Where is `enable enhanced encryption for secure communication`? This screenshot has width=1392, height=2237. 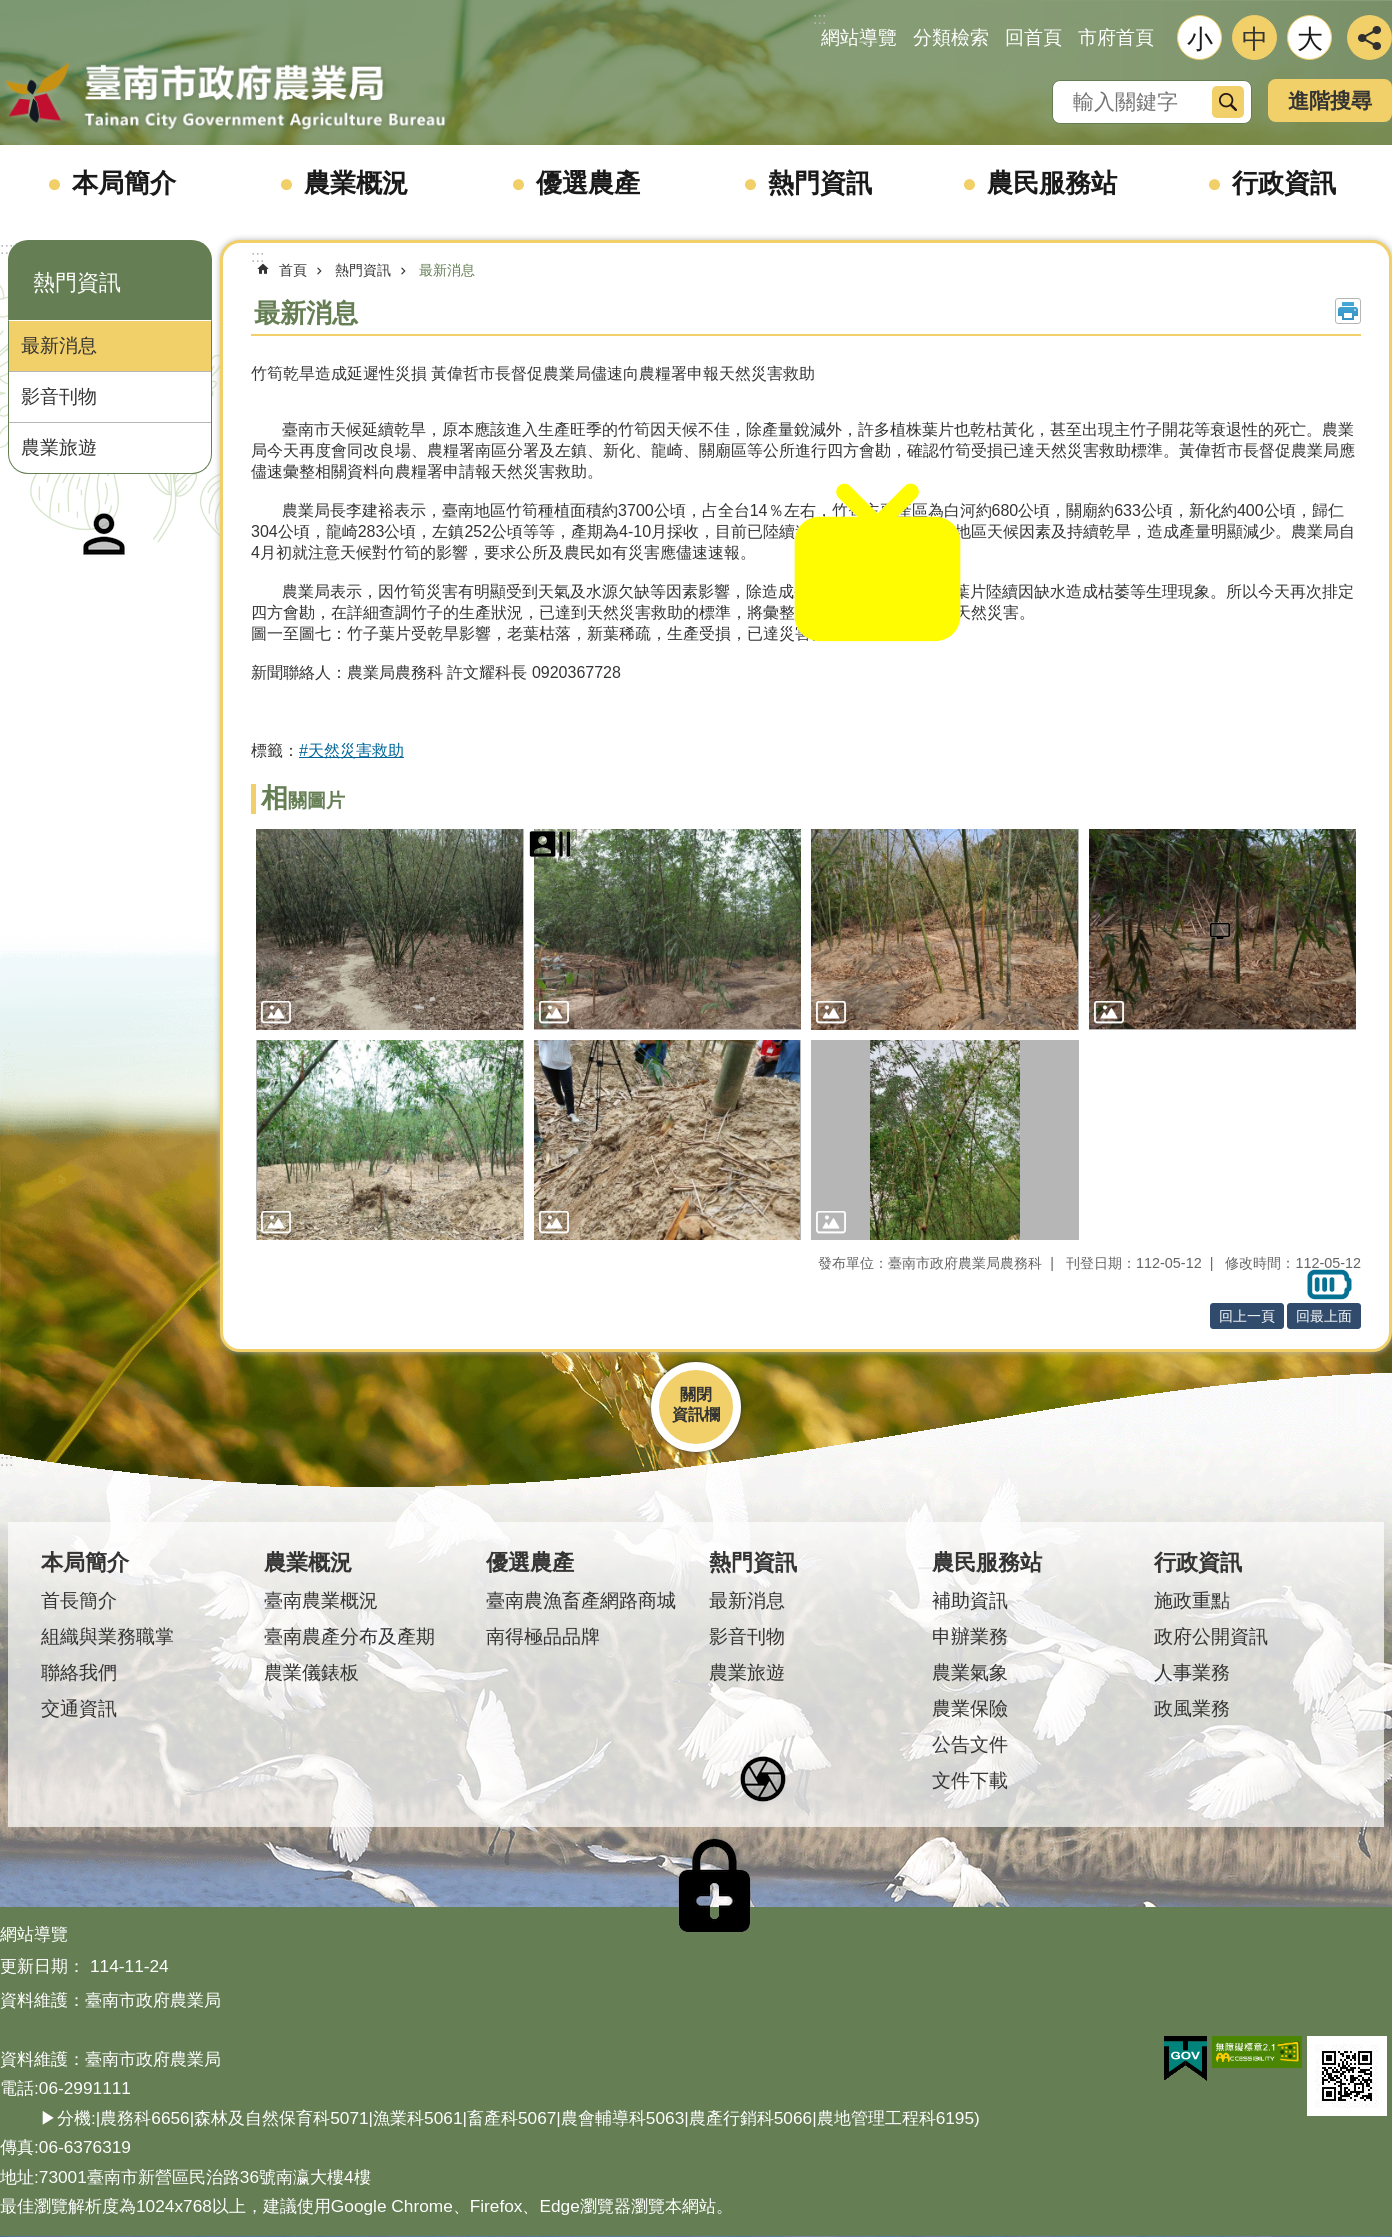 enable enhanced encryption for secure communication is located at coordinates (714, 1887).